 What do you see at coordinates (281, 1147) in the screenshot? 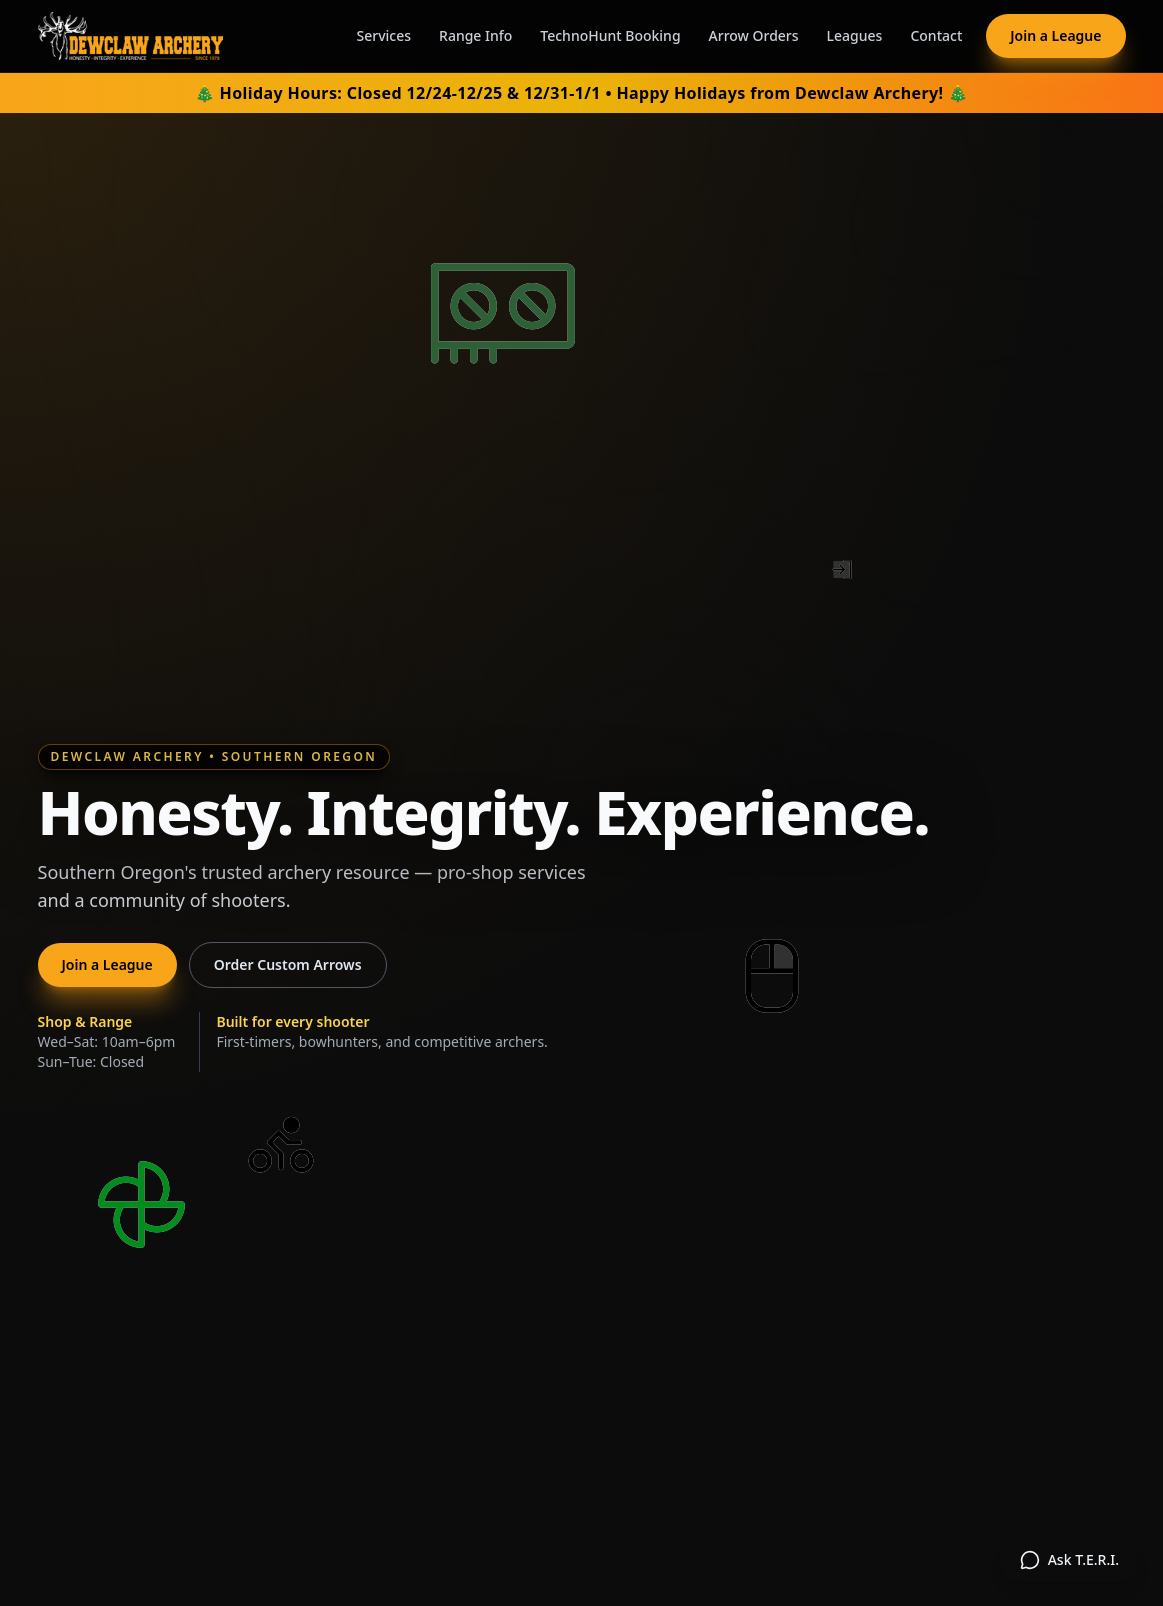
I see `access bike rental or cycling options` at bounding box center [281, 1147].